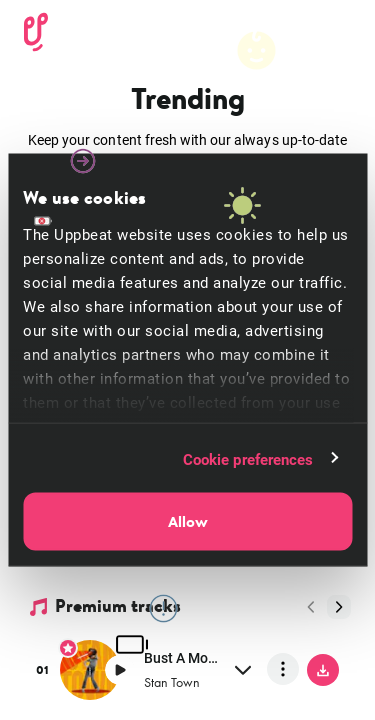  What do you see at coordinates (131, 644) in the screenshot?
I see `indicates battery is completely drained` at bounding box center [131, 644].